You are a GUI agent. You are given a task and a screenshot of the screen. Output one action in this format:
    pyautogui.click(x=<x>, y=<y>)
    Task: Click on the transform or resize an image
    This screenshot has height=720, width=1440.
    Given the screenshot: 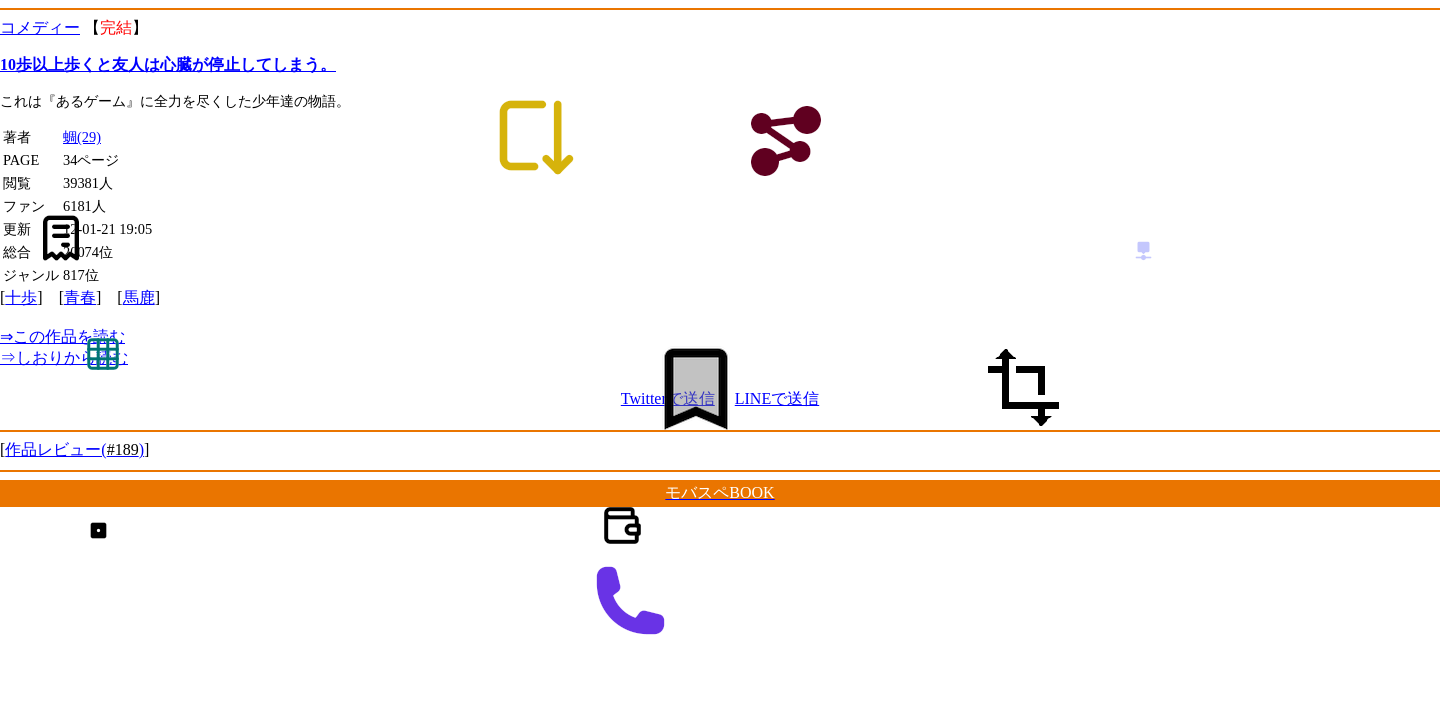 What is the action you would take?
    pyautogui.click(x=1023, y=387)
    